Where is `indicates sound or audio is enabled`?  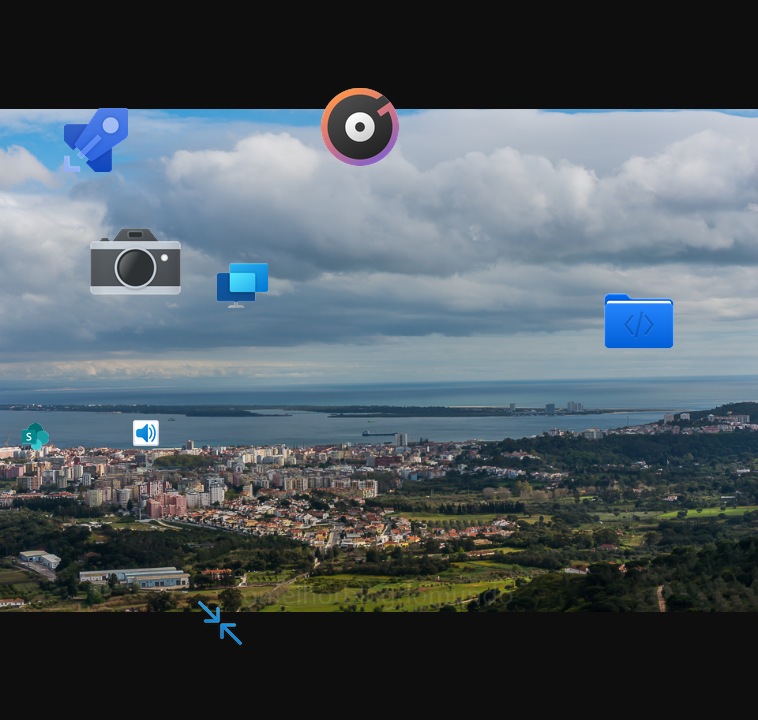
indicates sound or audio is enabled is located at coordinates (166, 413).